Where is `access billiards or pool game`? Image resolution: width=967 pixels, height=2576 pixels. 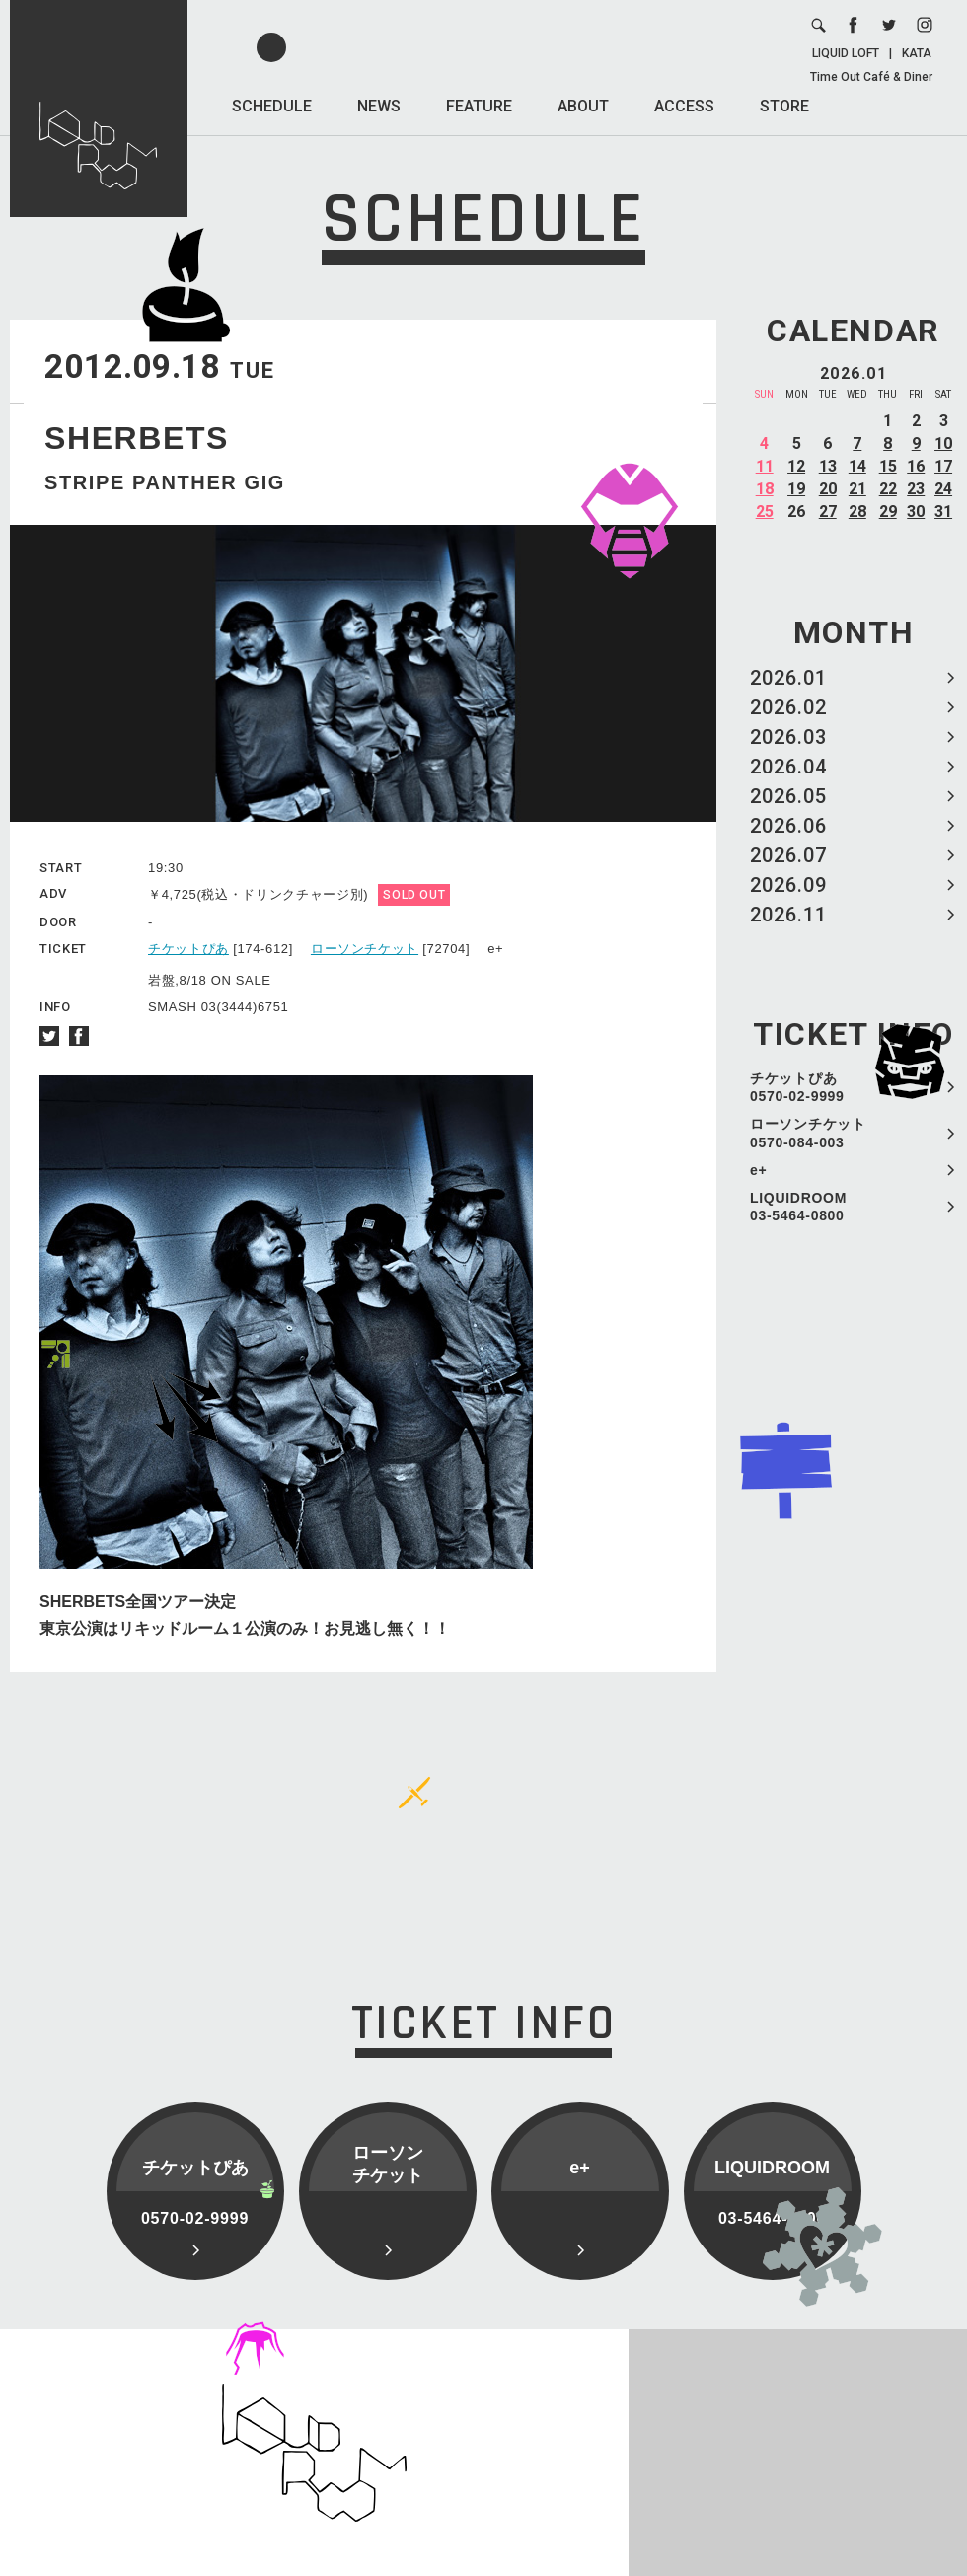 access billiards or pool game is located at coordinates (55, 1354).